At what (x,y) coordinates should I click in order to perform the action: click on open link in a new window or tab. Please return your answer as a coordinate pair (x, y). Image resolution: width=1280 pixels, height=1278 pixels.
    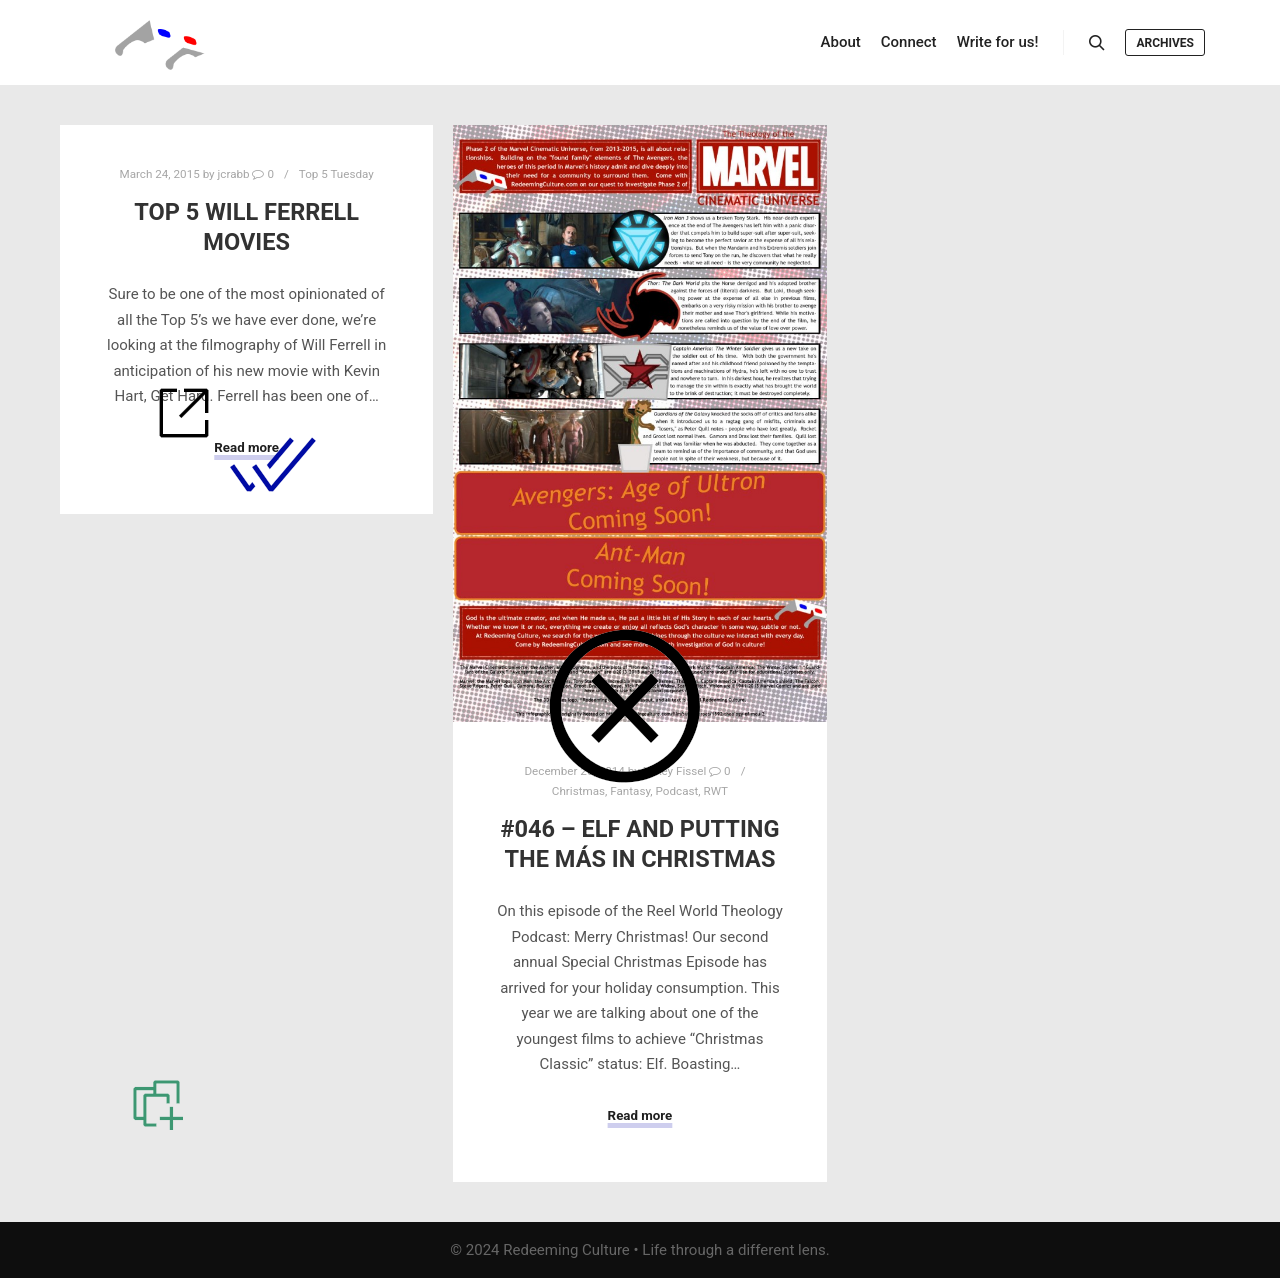
    Looking at the image, I should click on (184, 413).